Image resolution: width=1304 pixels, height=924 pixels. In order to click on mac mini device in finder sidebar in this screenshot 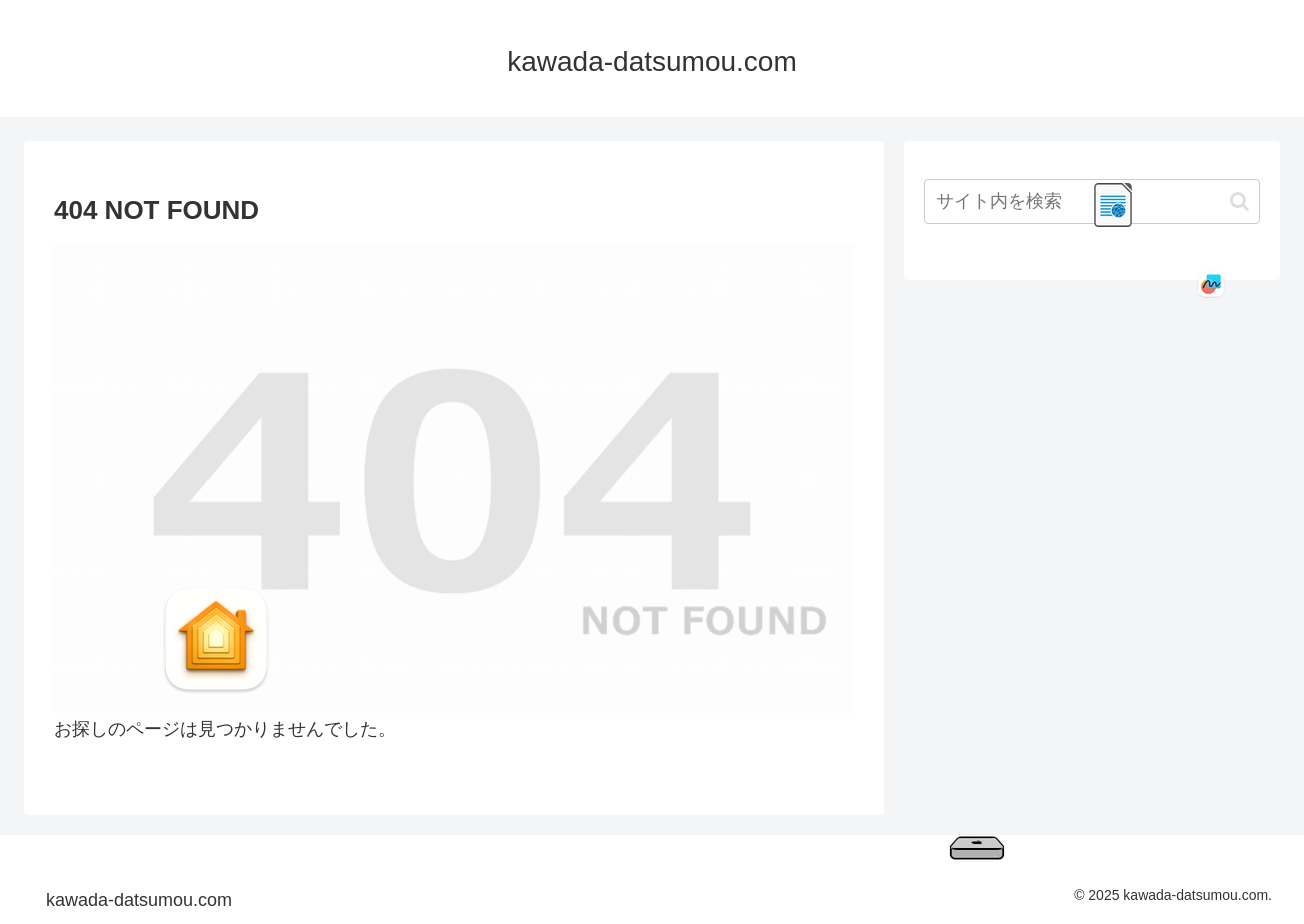, I will do `click(977, 848)`.